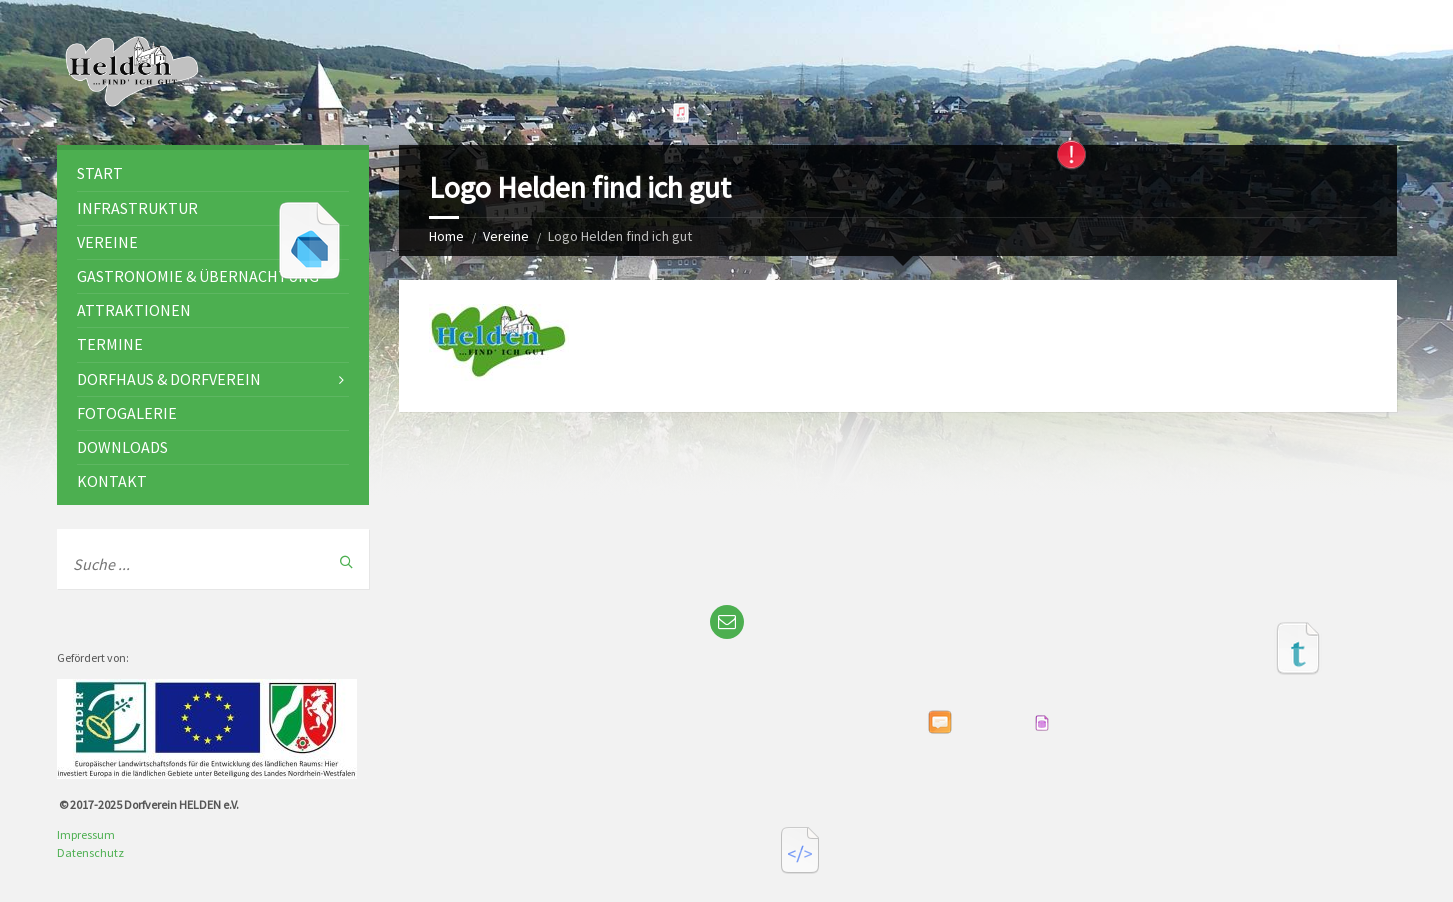 The height and width of the screenshot is (902, 1453). Describe the element at coordinates (940, 722) in the screenshot. I see `open chatty messaging app` at that location.